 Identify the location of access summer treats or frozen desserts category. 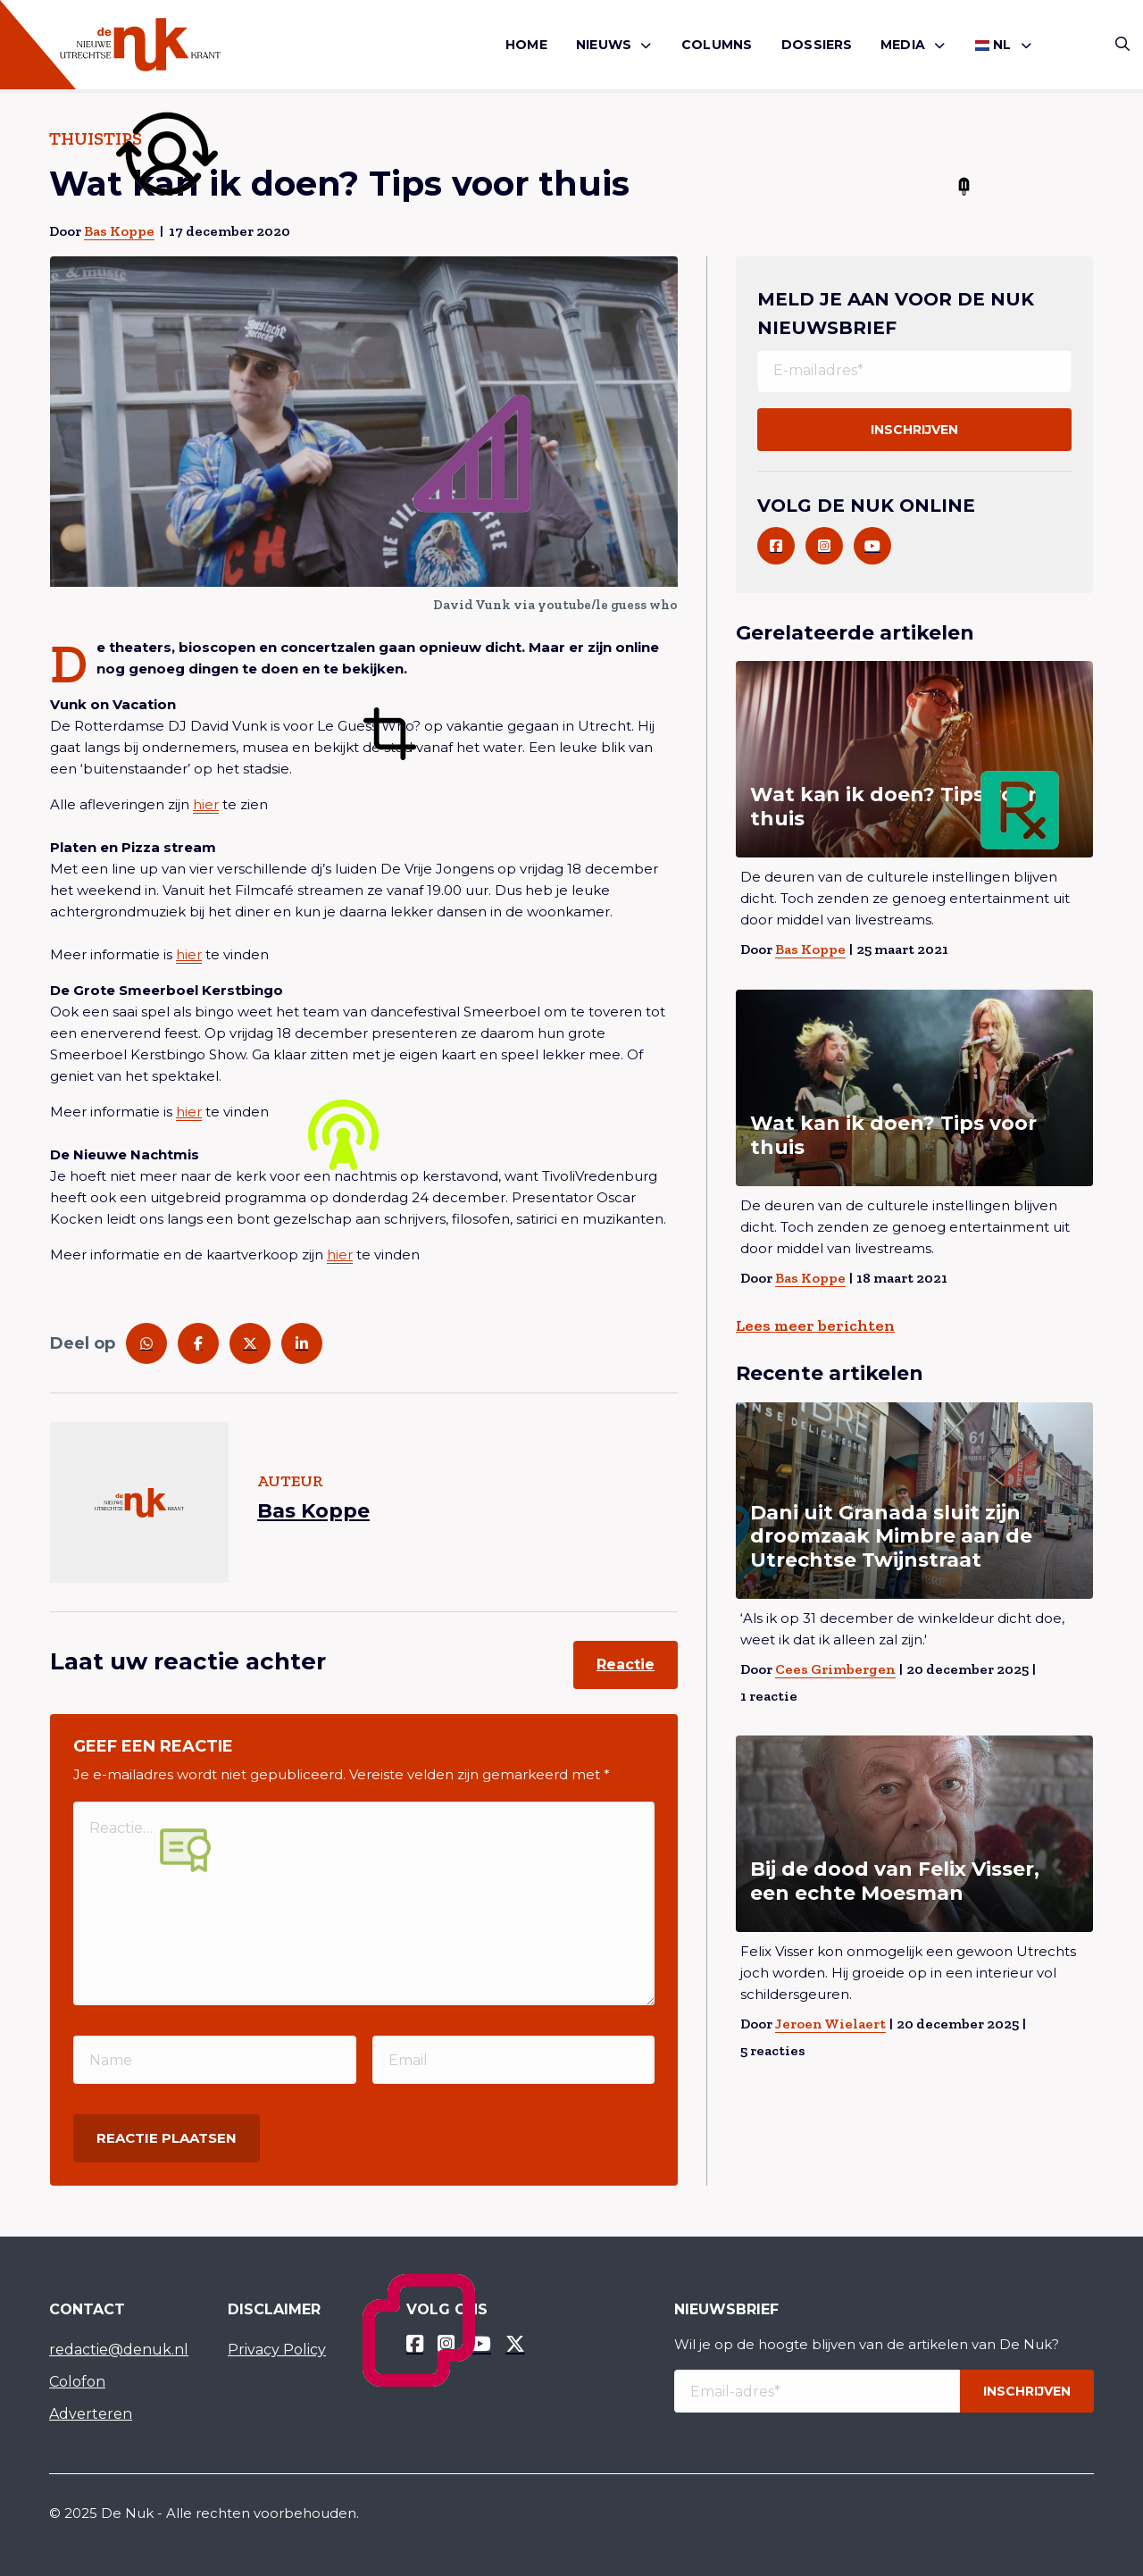
(964, 186).